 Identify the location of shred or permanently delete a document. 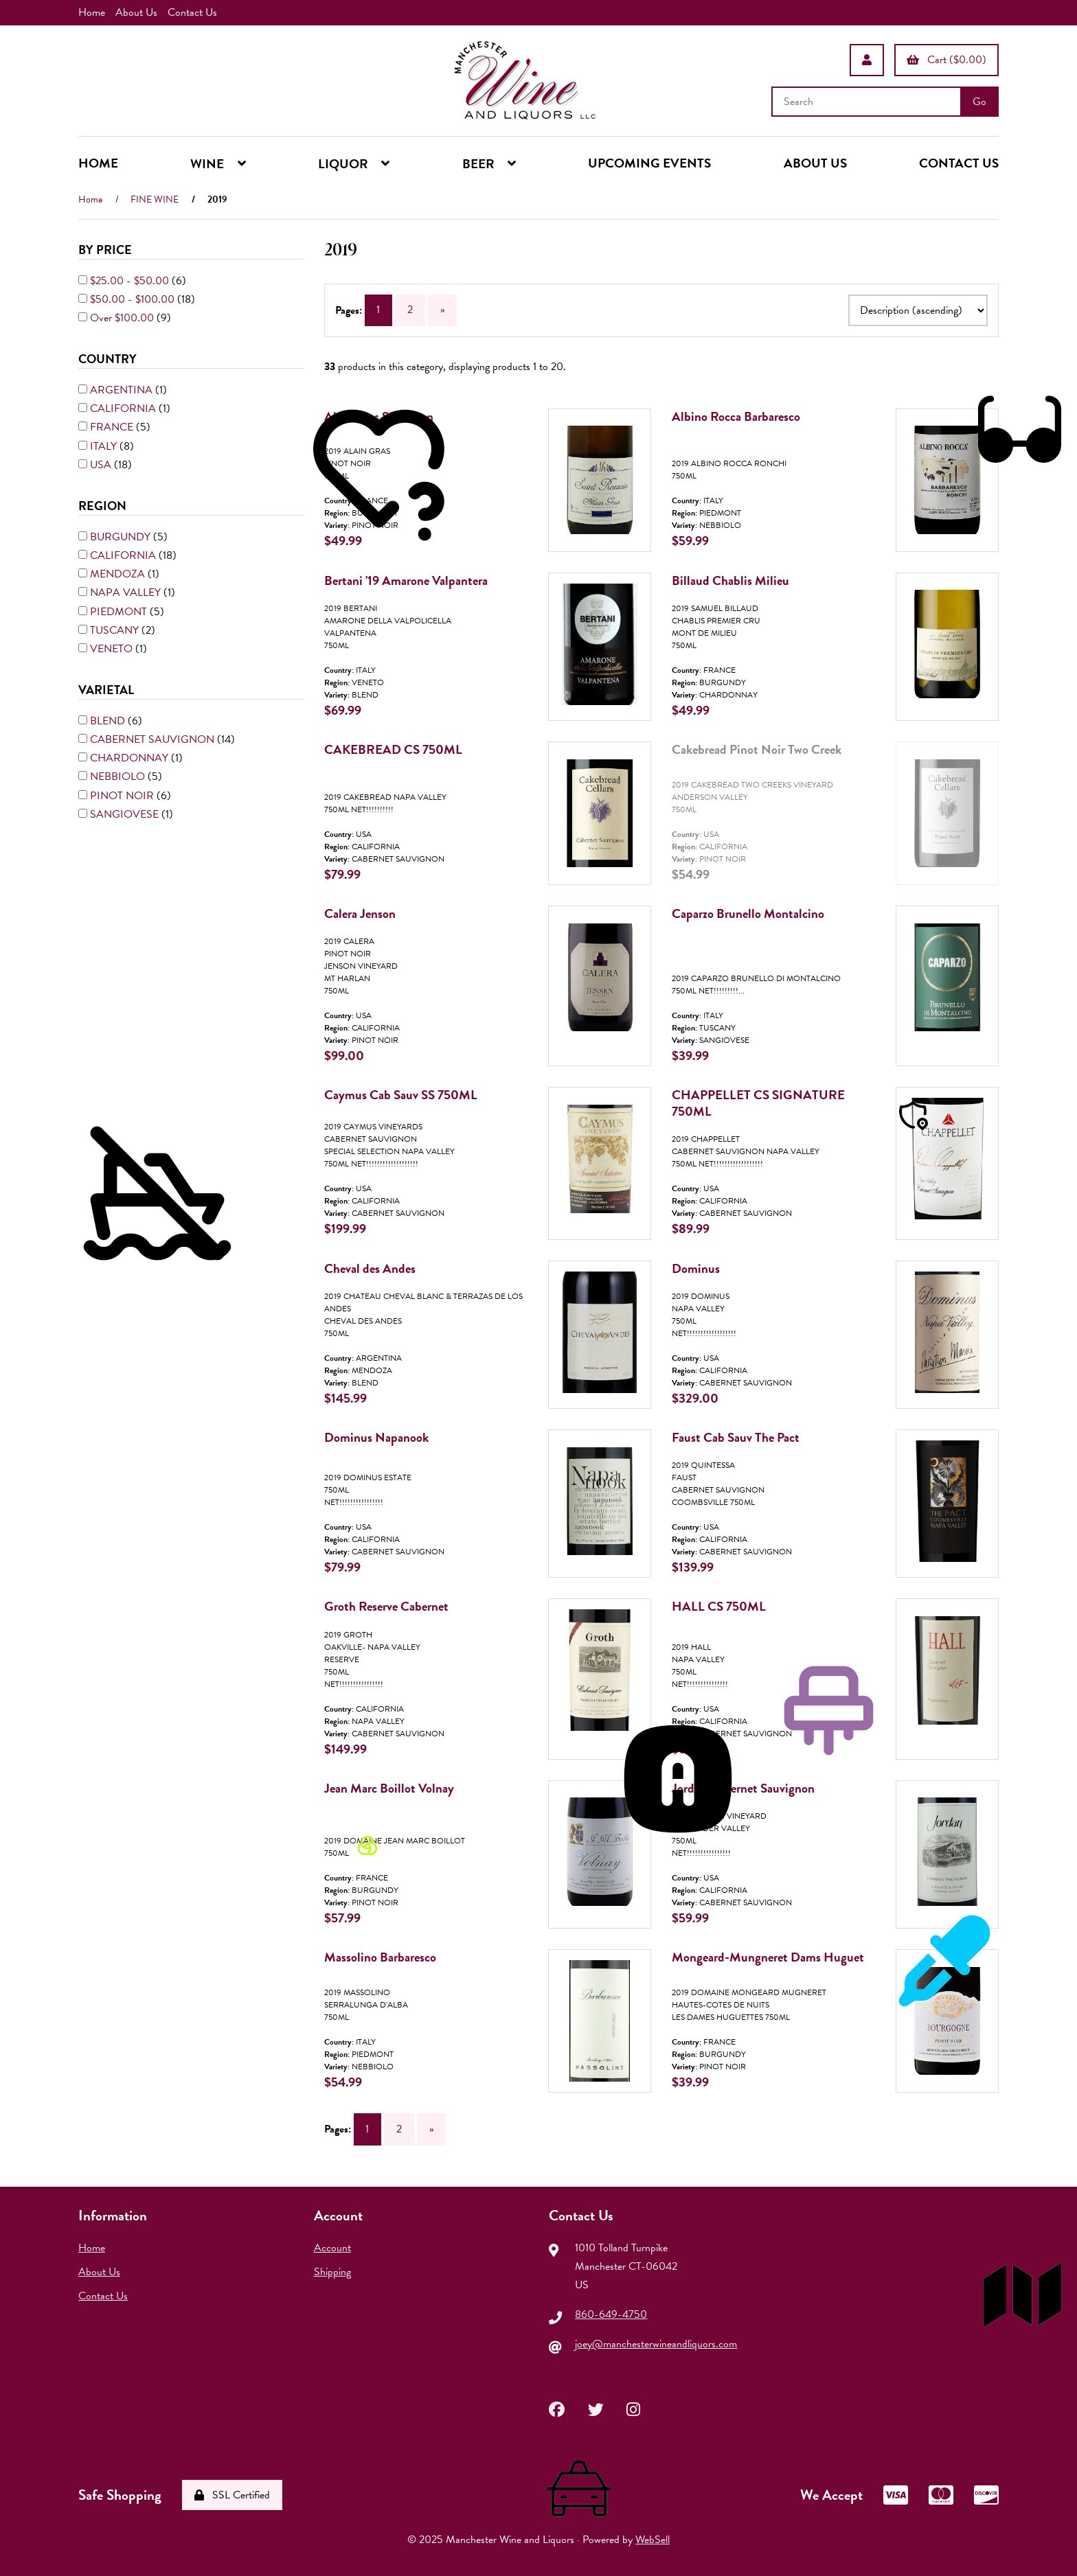
(828, 1710).